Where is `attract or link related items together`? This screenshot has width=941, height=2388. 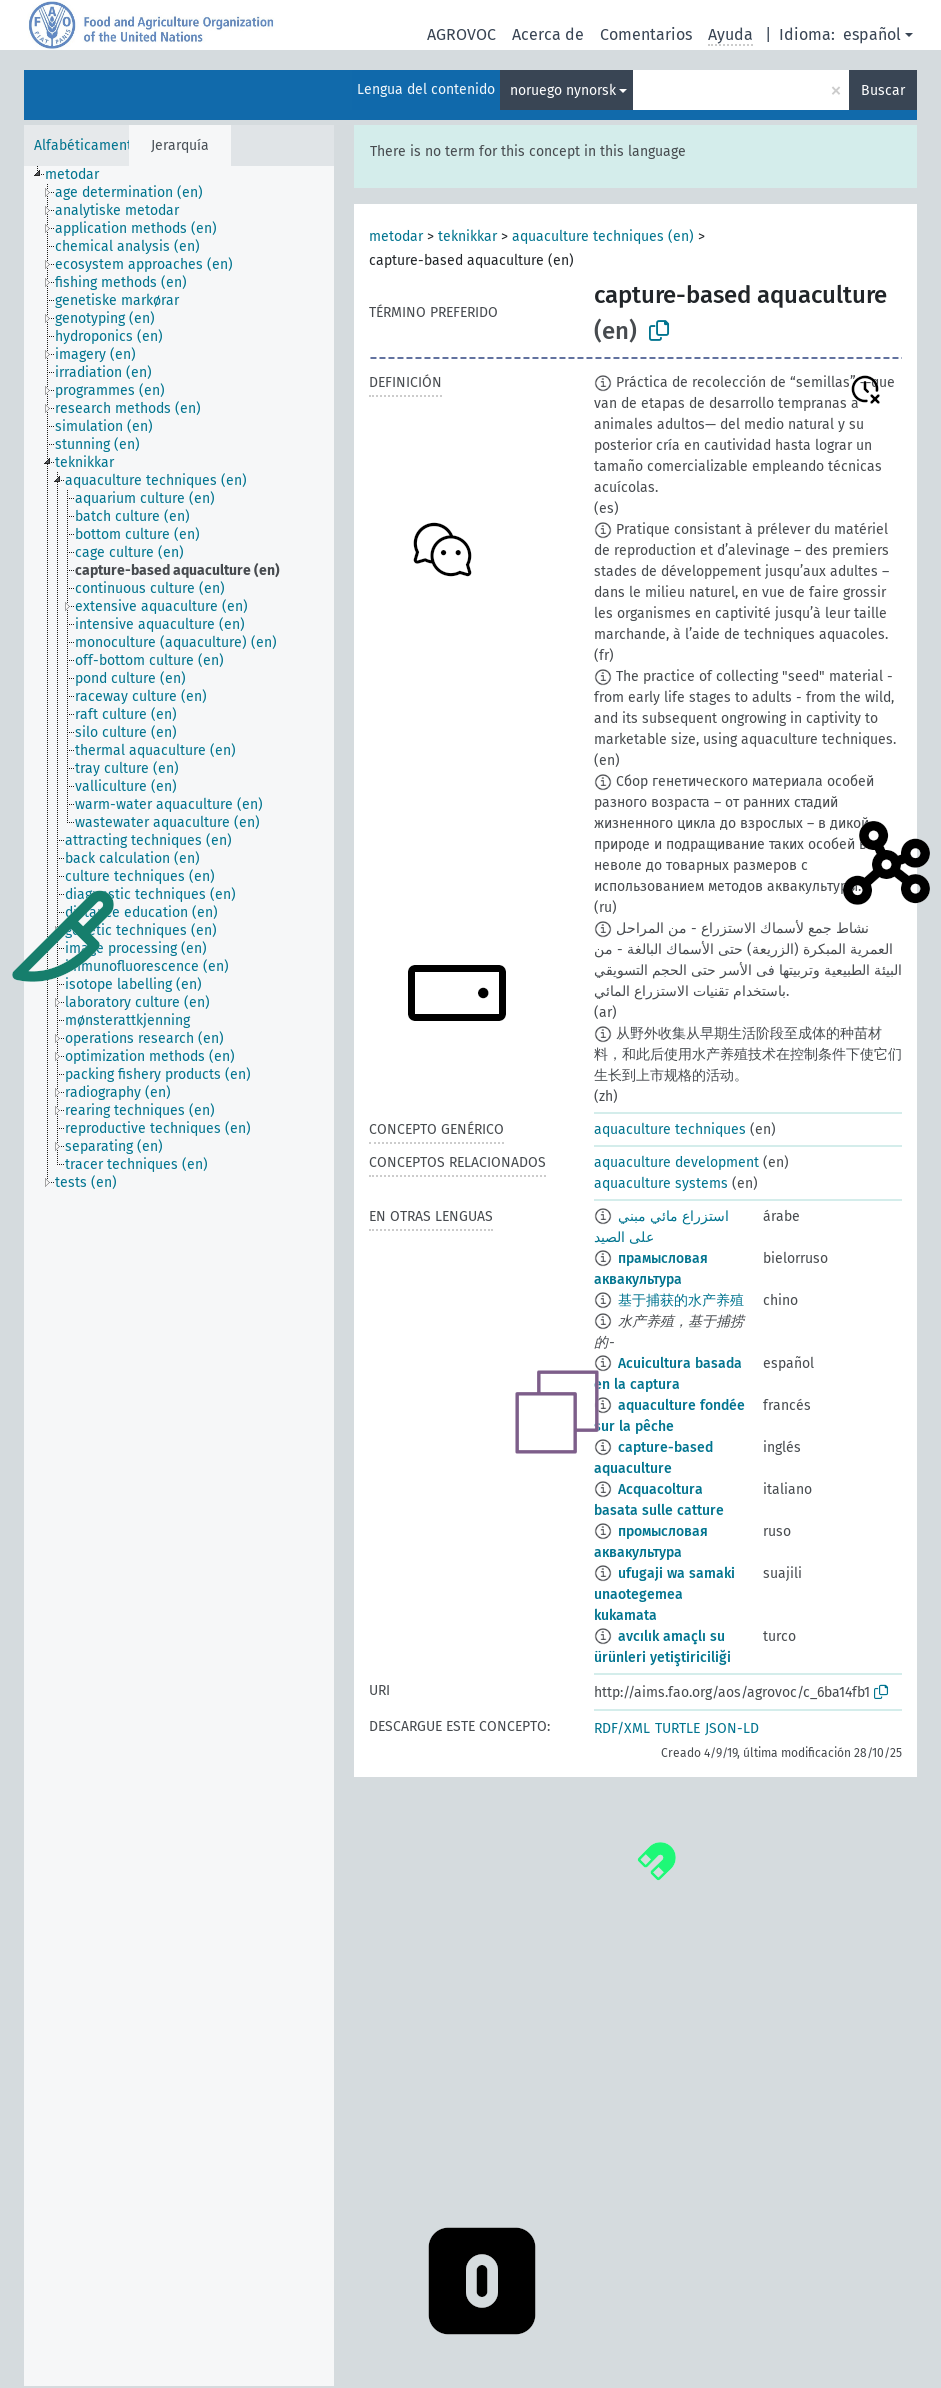
attract or link related items together is located at coordinates (657, 1860).